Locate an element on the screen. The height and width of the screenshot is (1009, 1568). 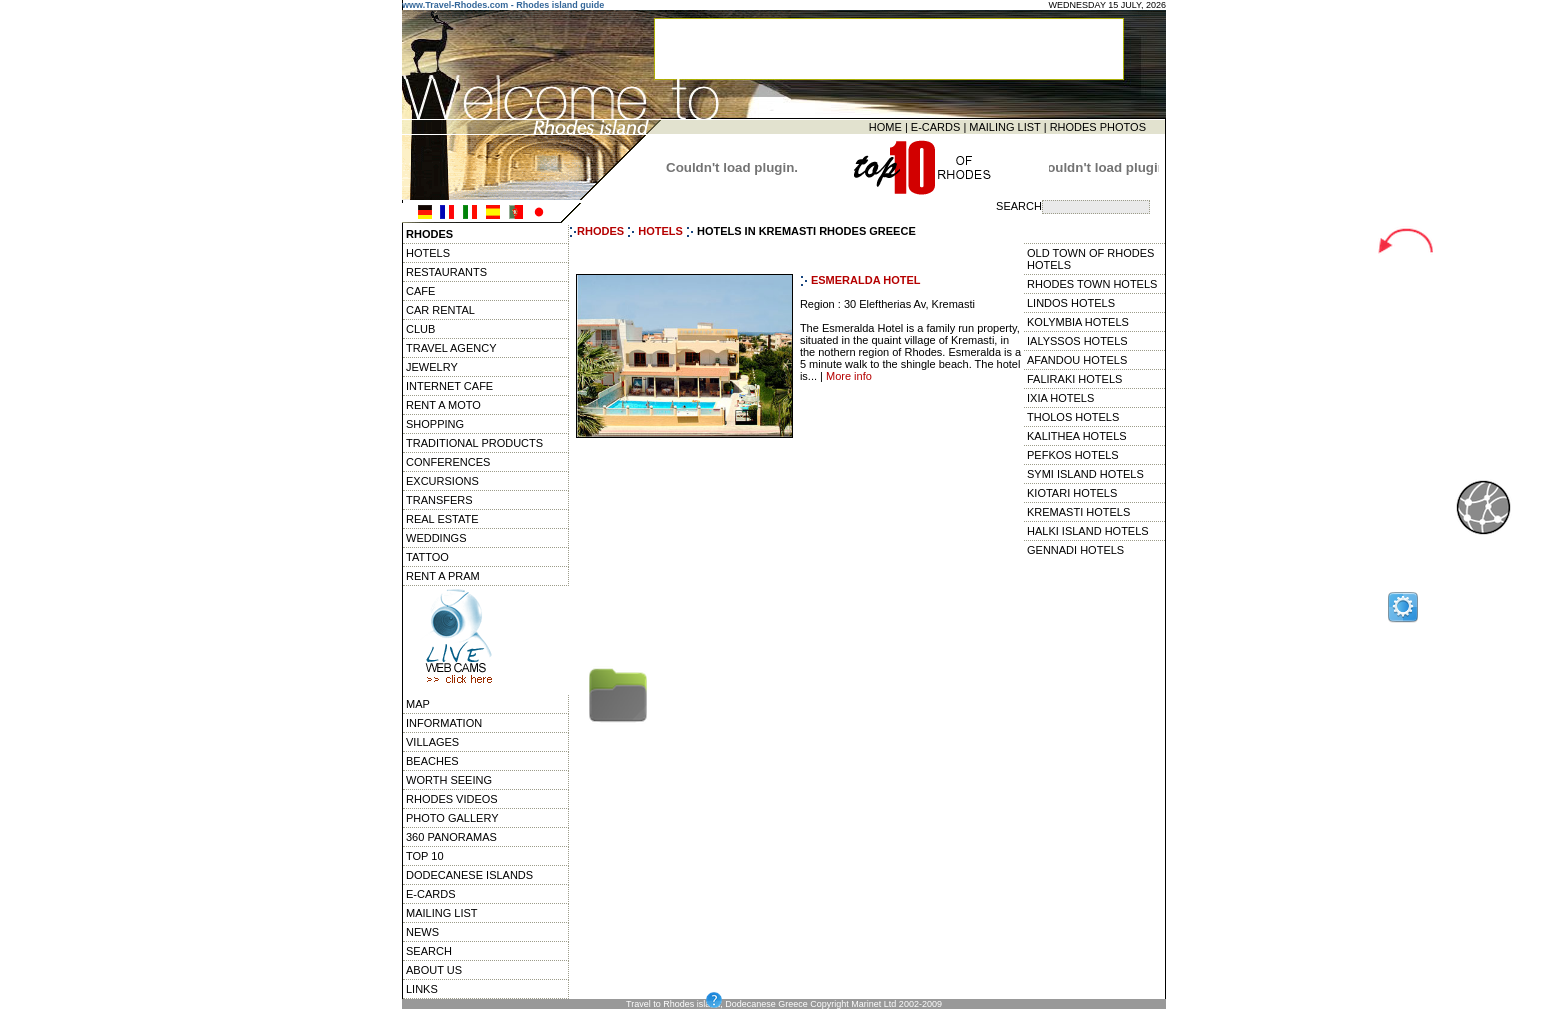
open the help center or documentation is located at coordinates (714, 1000).